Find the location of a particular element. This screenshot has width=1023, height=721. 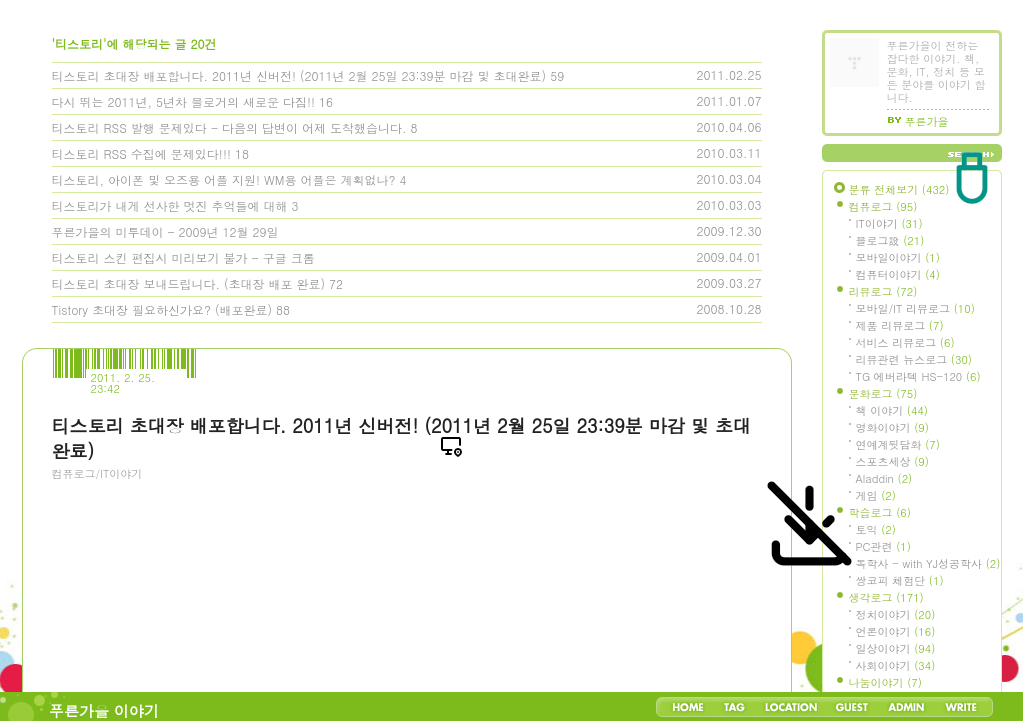

pin this device to your workspace is located at coordinates (451, 446).